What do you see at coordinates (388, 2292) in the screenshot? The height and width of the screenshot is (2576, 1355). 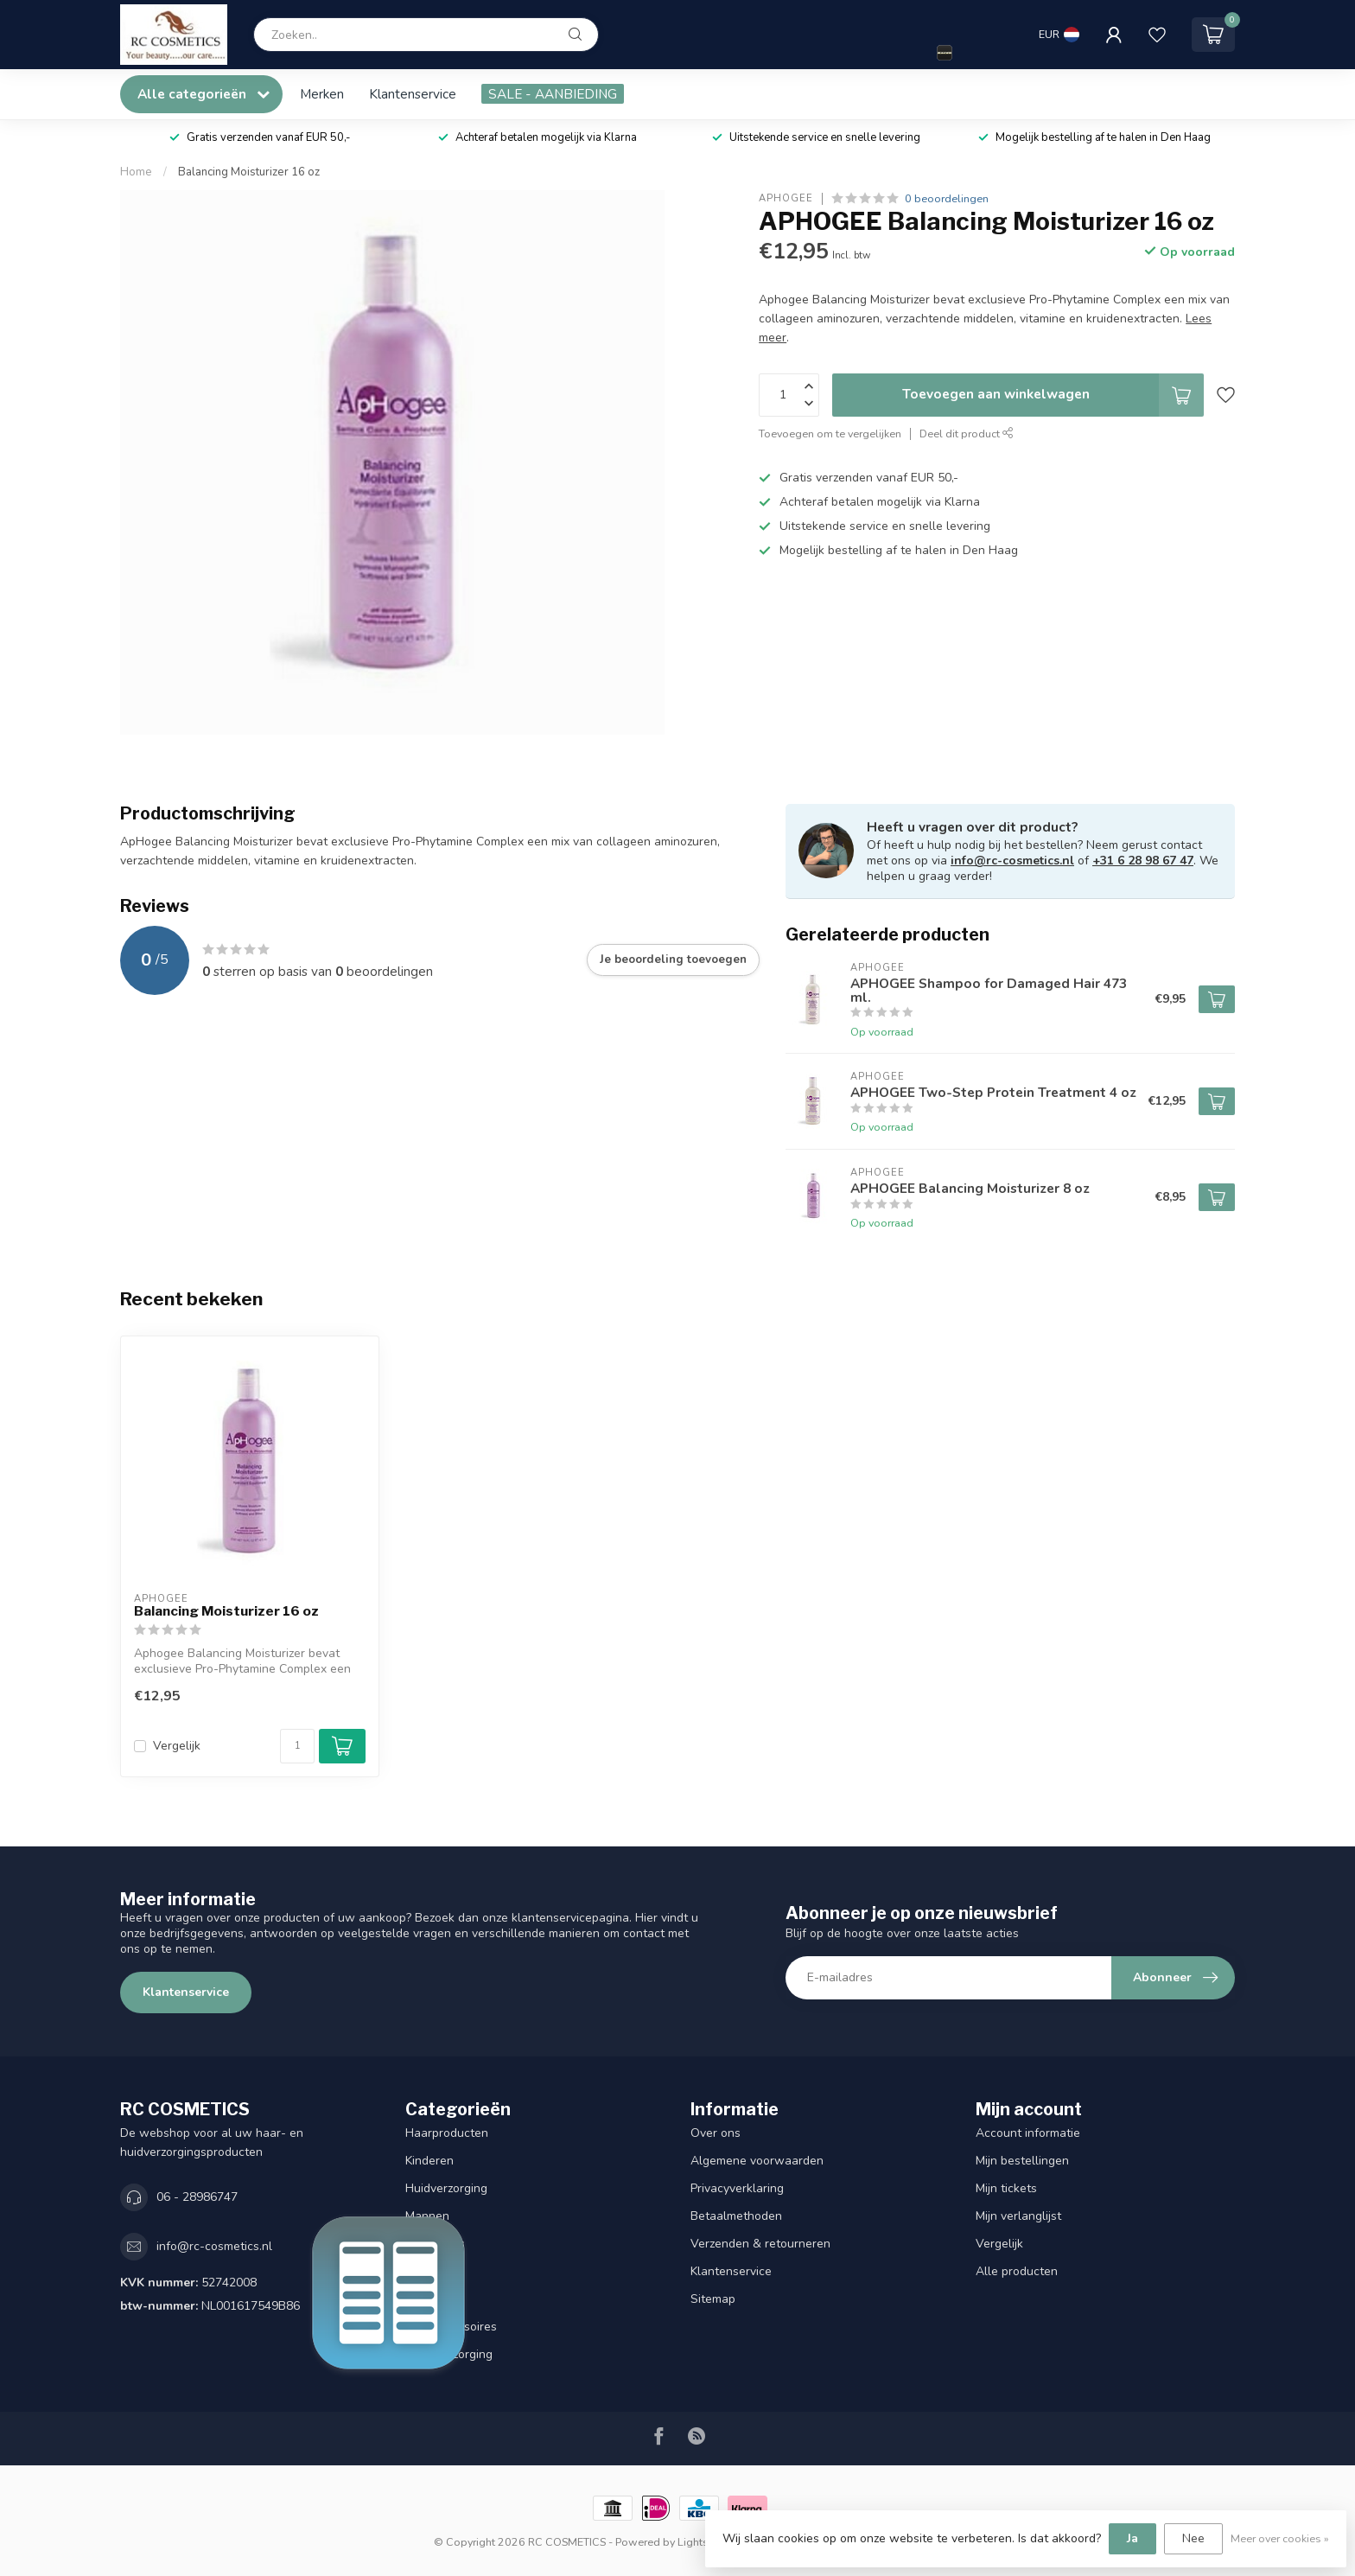 I see `open progress tracking app` at bounding box center [388, 2292].